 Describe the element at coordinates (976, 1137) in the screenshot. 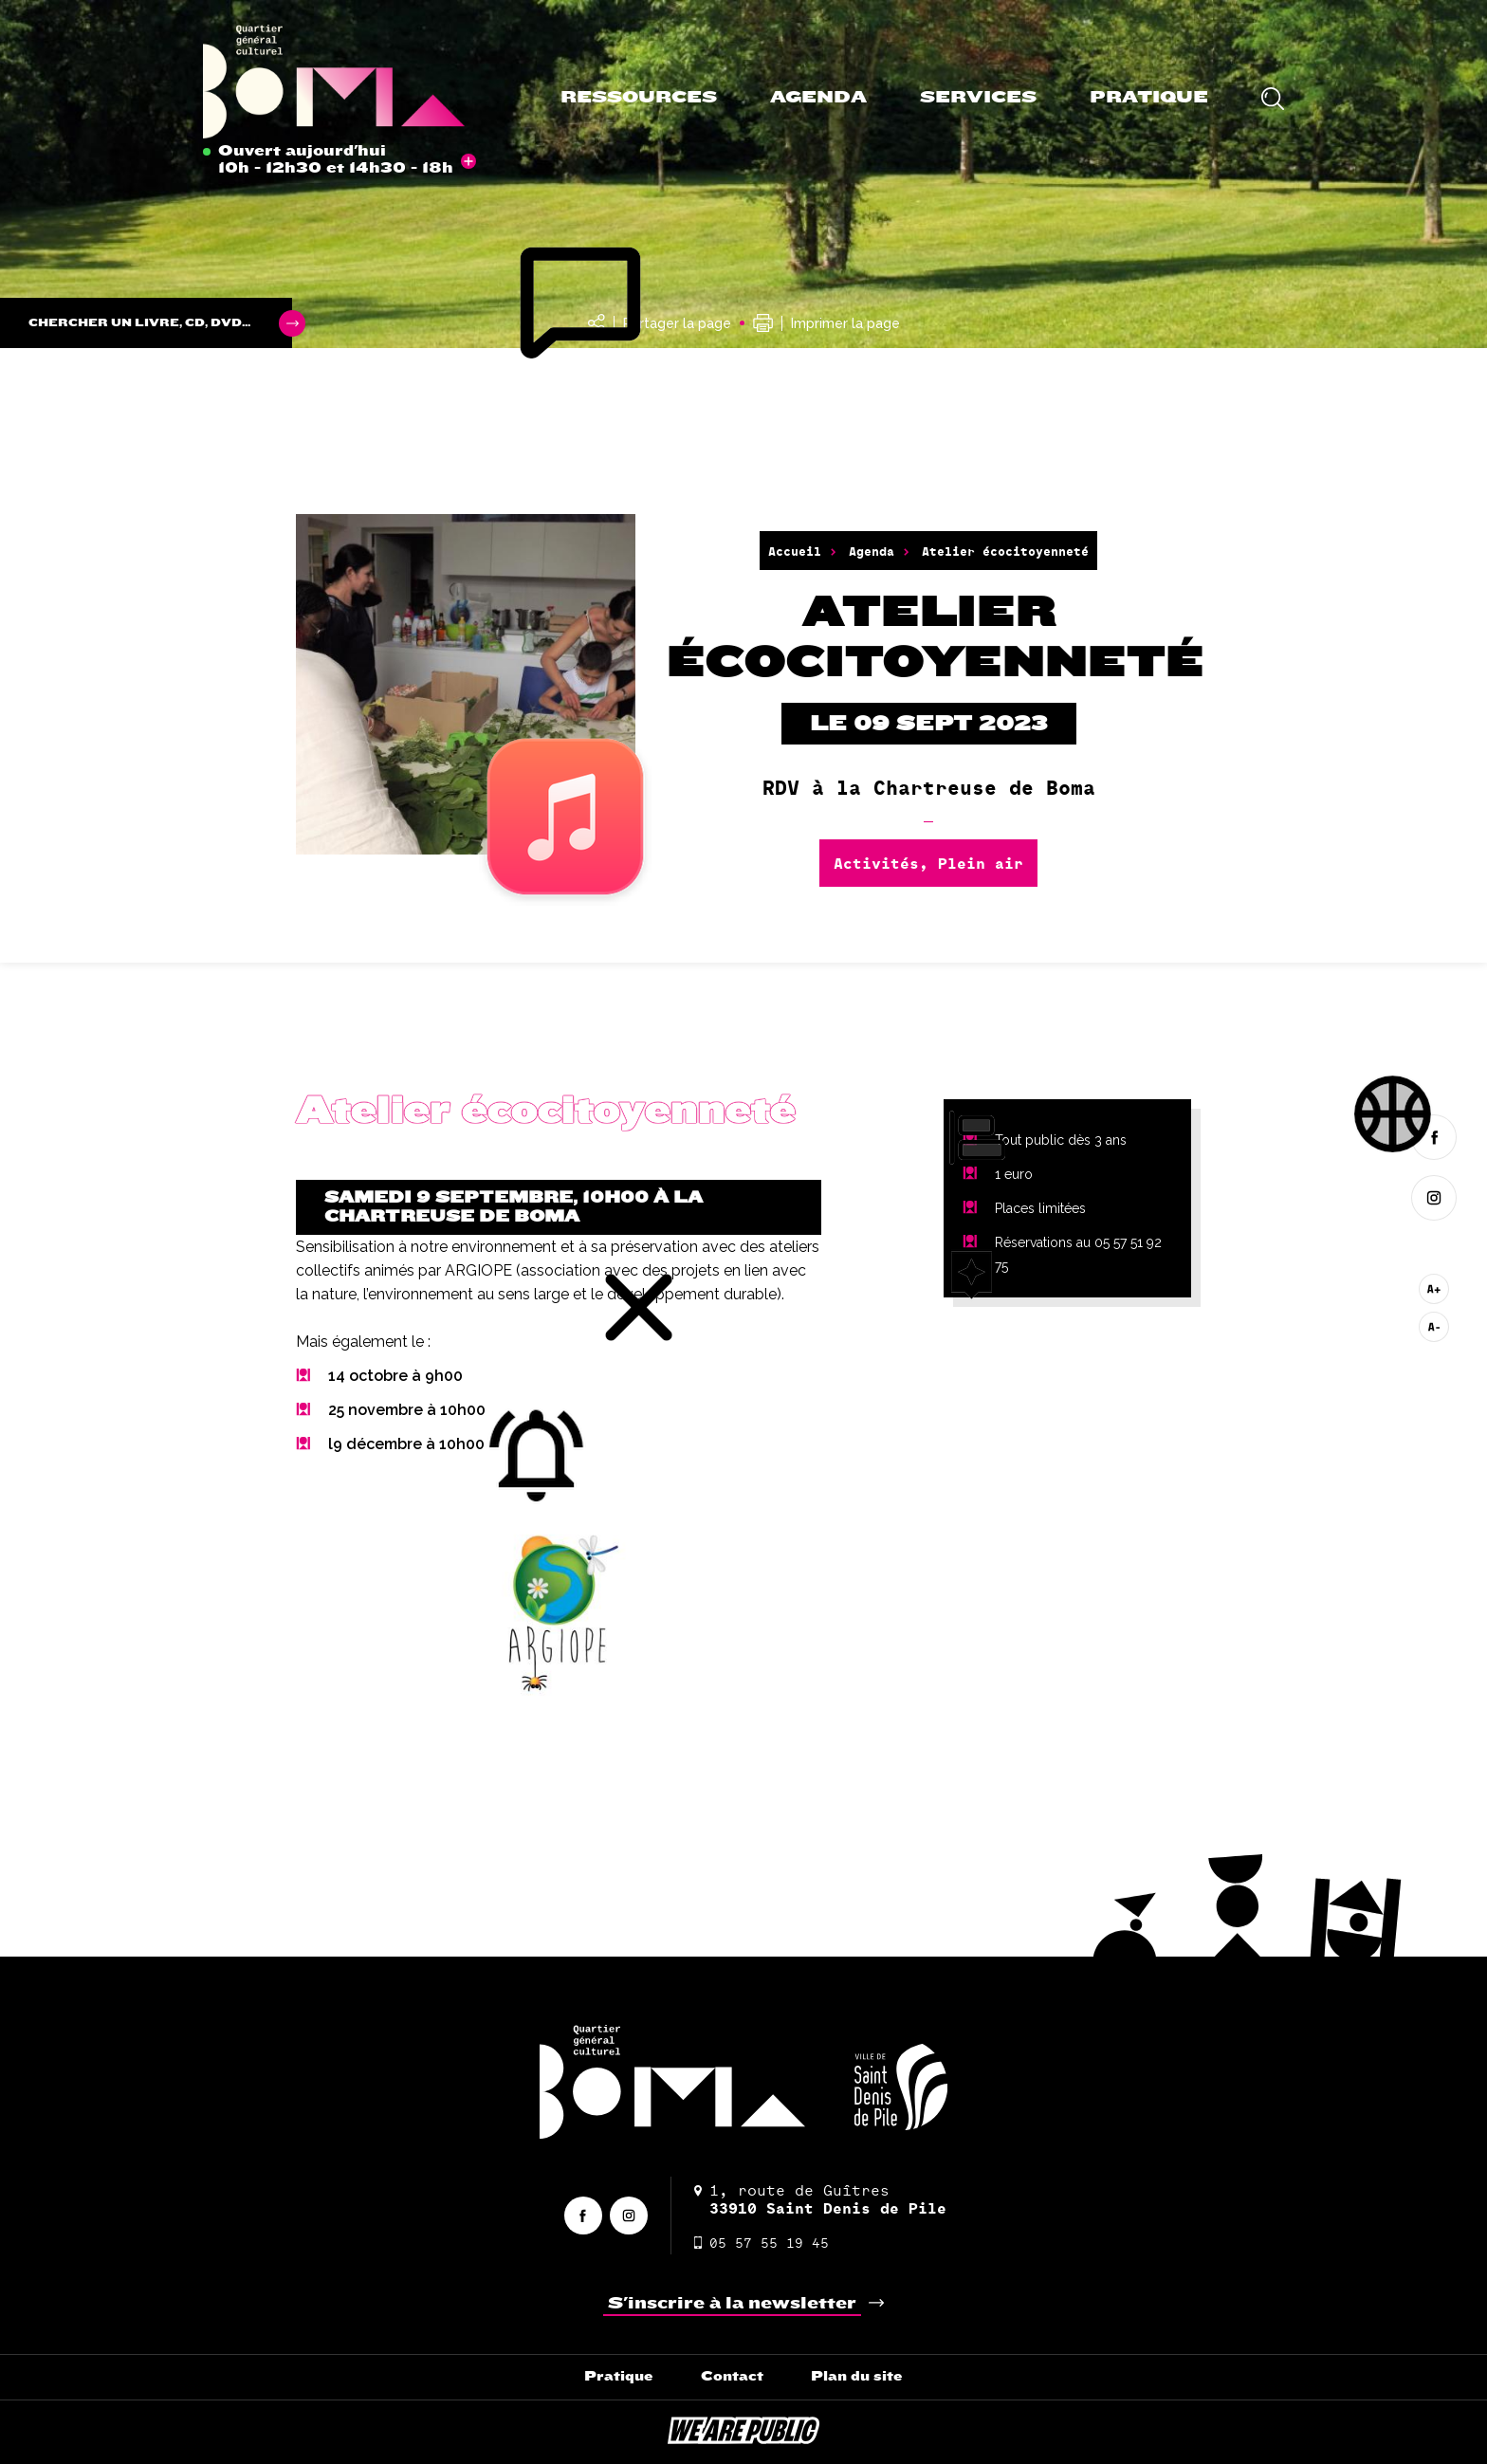

I see `align text or content to the left` at that location.